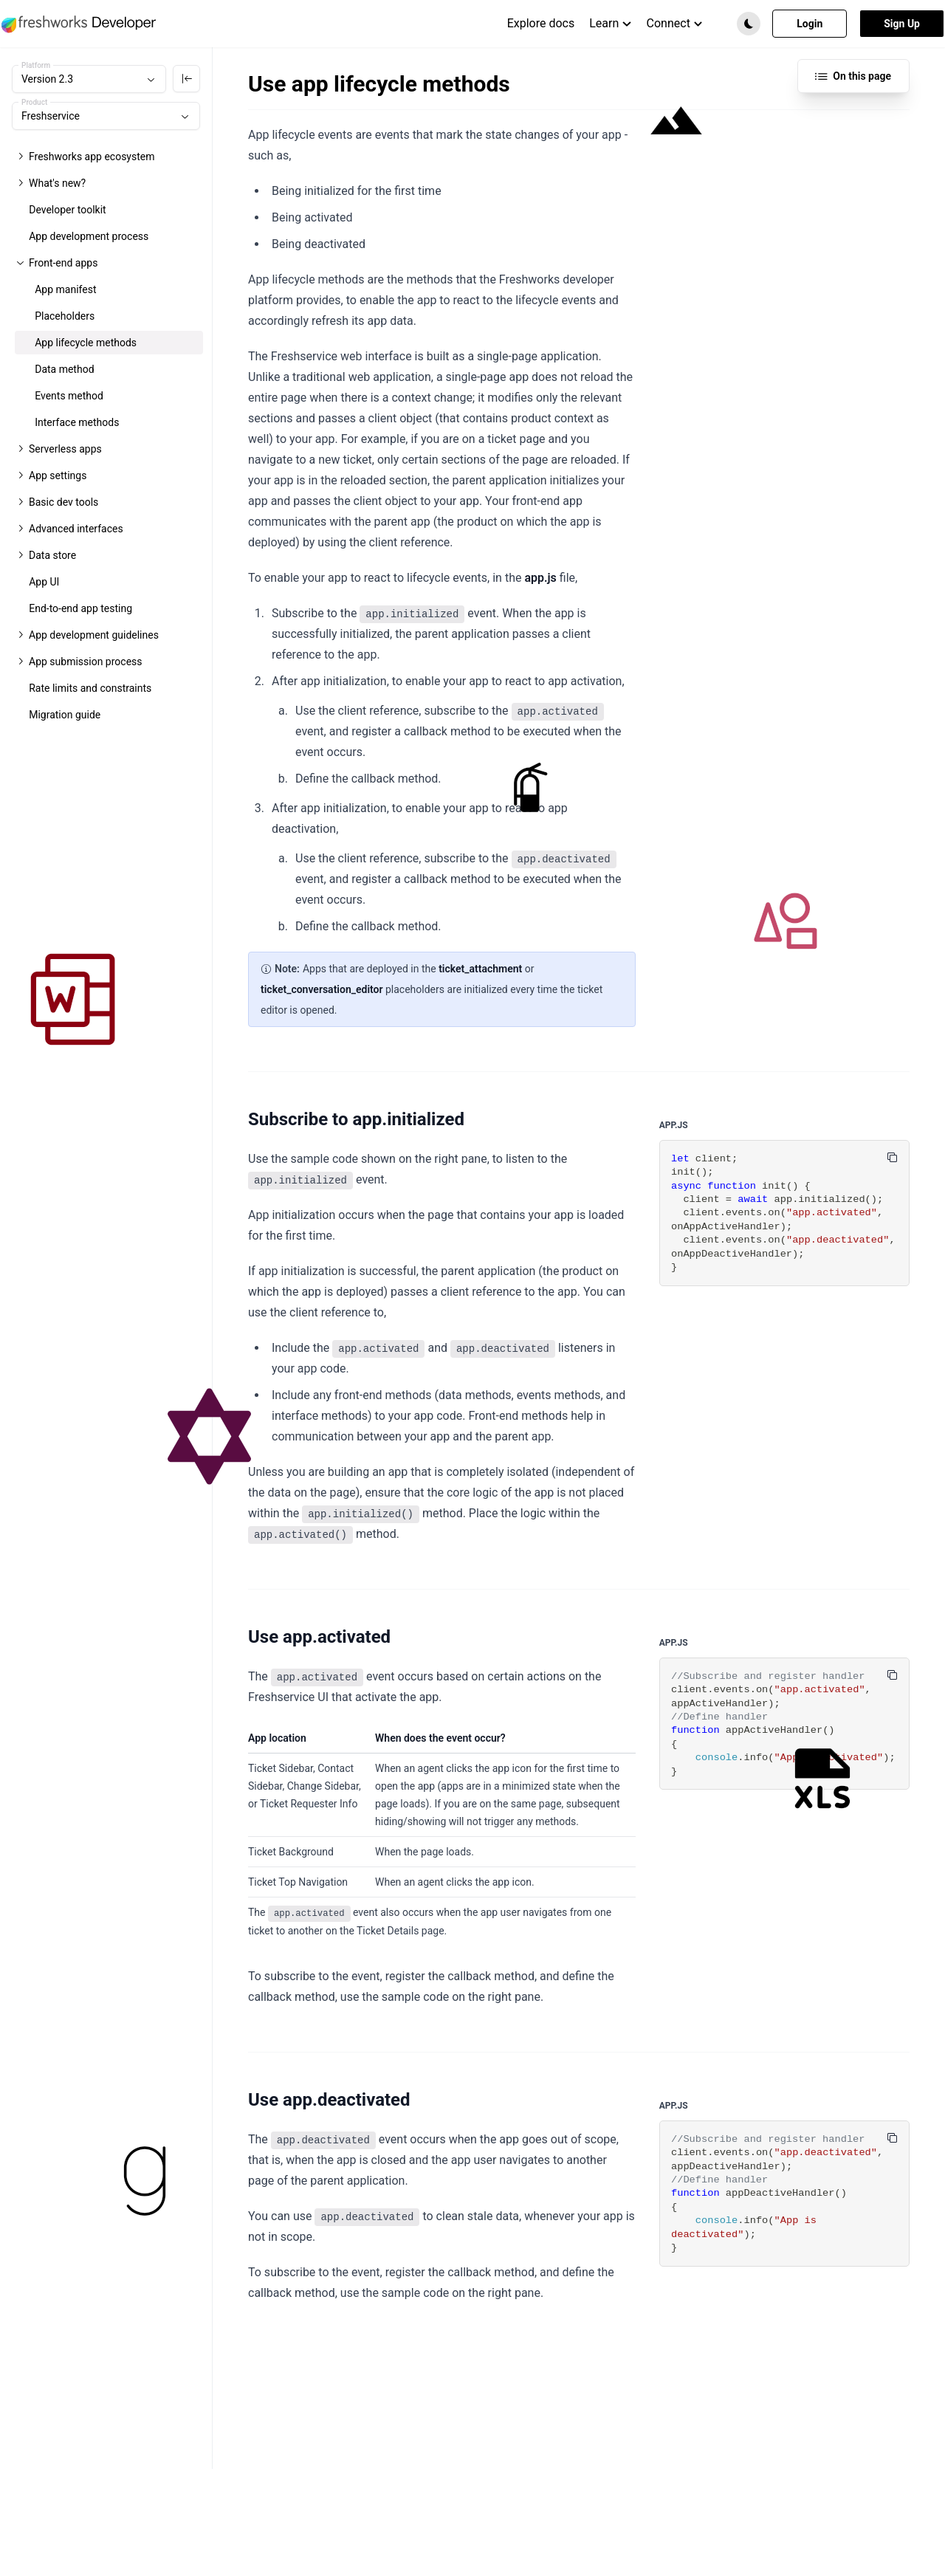 This screenshot has width=945, height=2576. I want to click on view landscape or nature photos, so click(676, 120).